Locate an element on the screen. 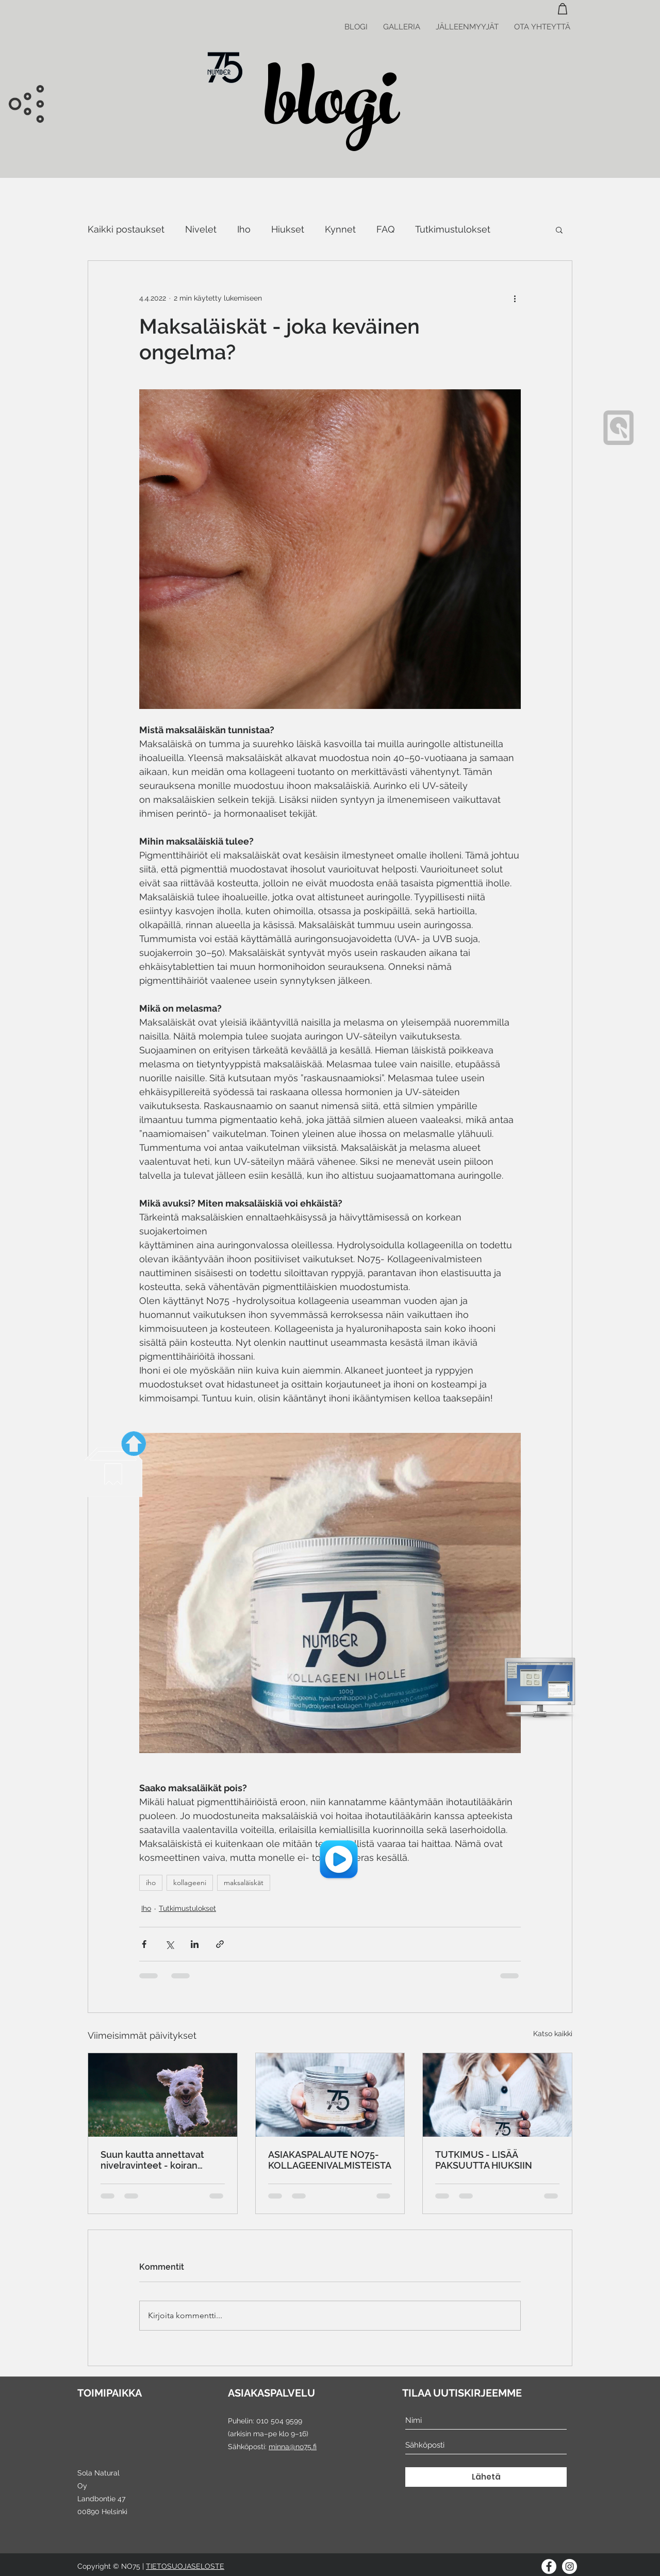 This screenshot has width=660, height=2576. configure remote desktop settings is located at coordinates (540, 1689).